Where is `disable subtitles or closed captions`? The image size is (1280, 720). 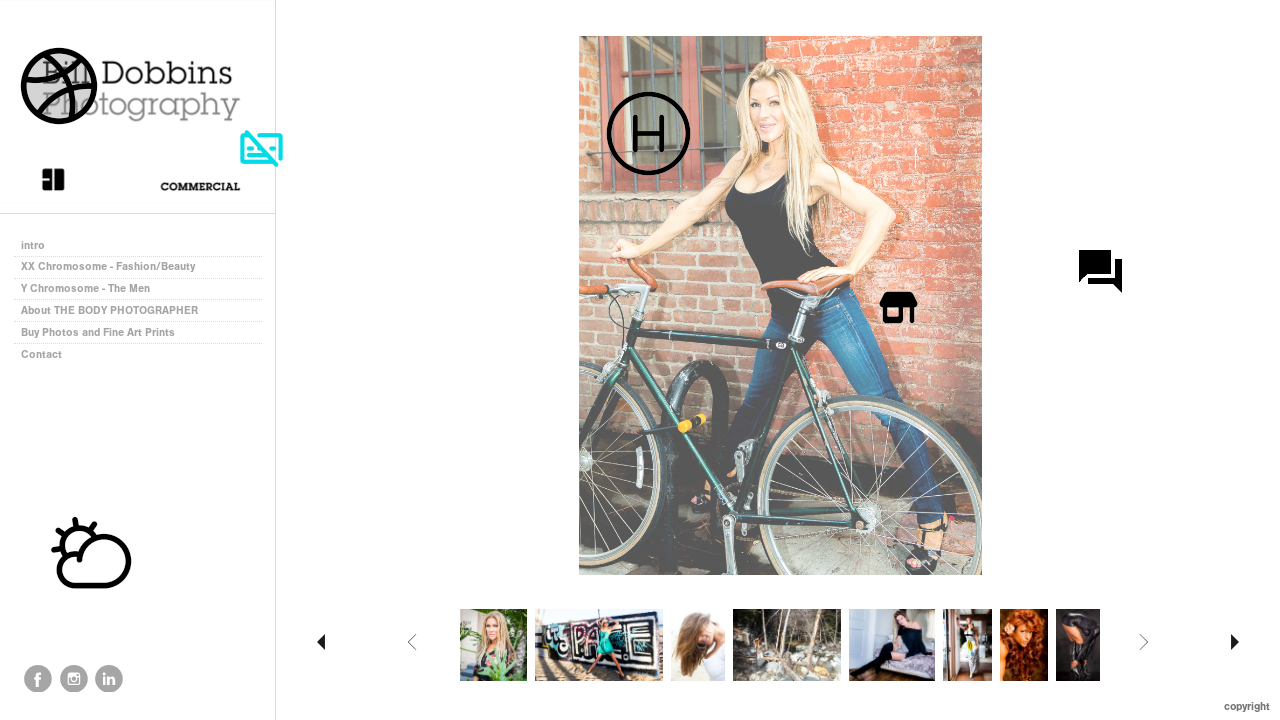
disable subtitles or closed captions is located at coordinates (261, 148).